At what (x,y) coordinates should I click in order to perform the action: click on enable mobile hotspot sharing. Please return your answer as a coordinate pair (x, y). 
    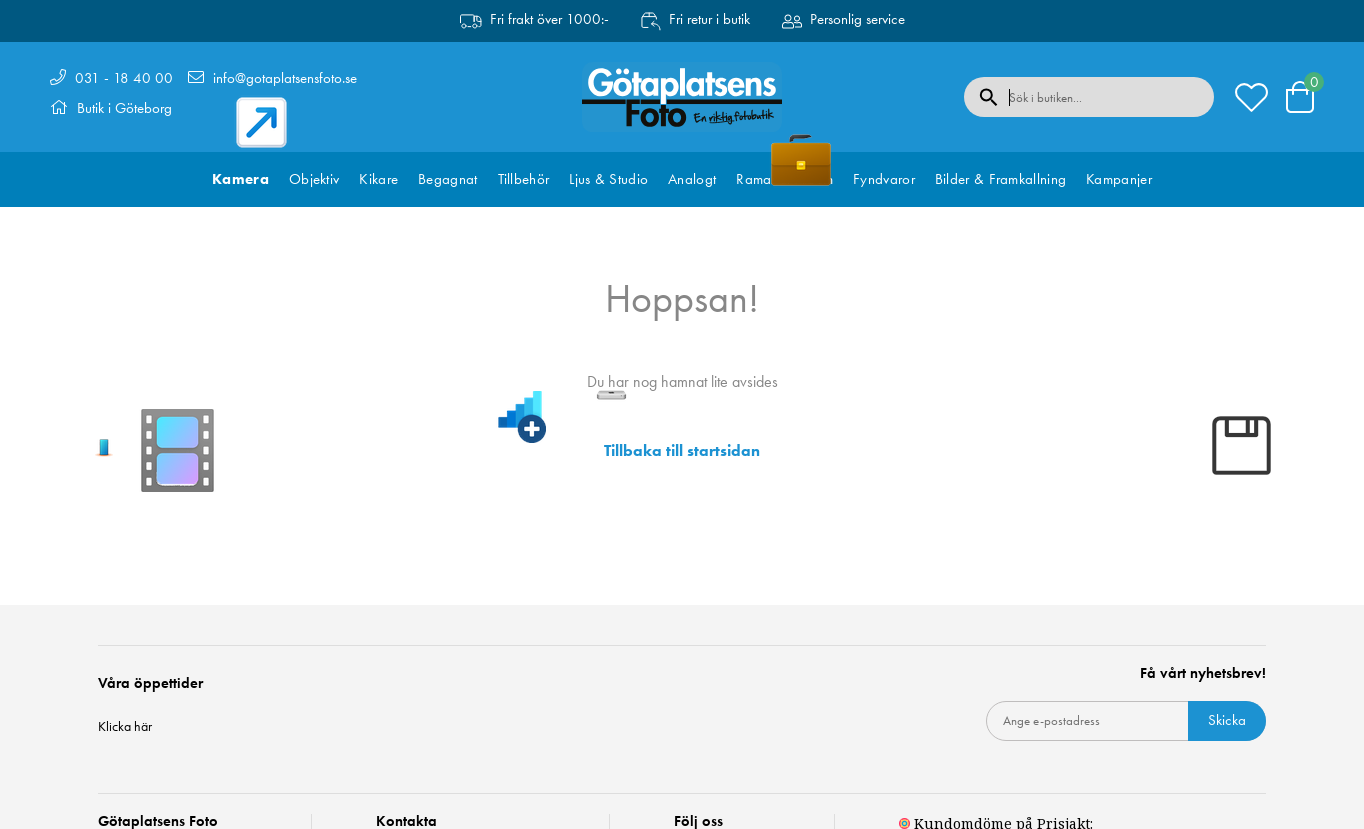
    Looking at the image, I should click on (104, 448).